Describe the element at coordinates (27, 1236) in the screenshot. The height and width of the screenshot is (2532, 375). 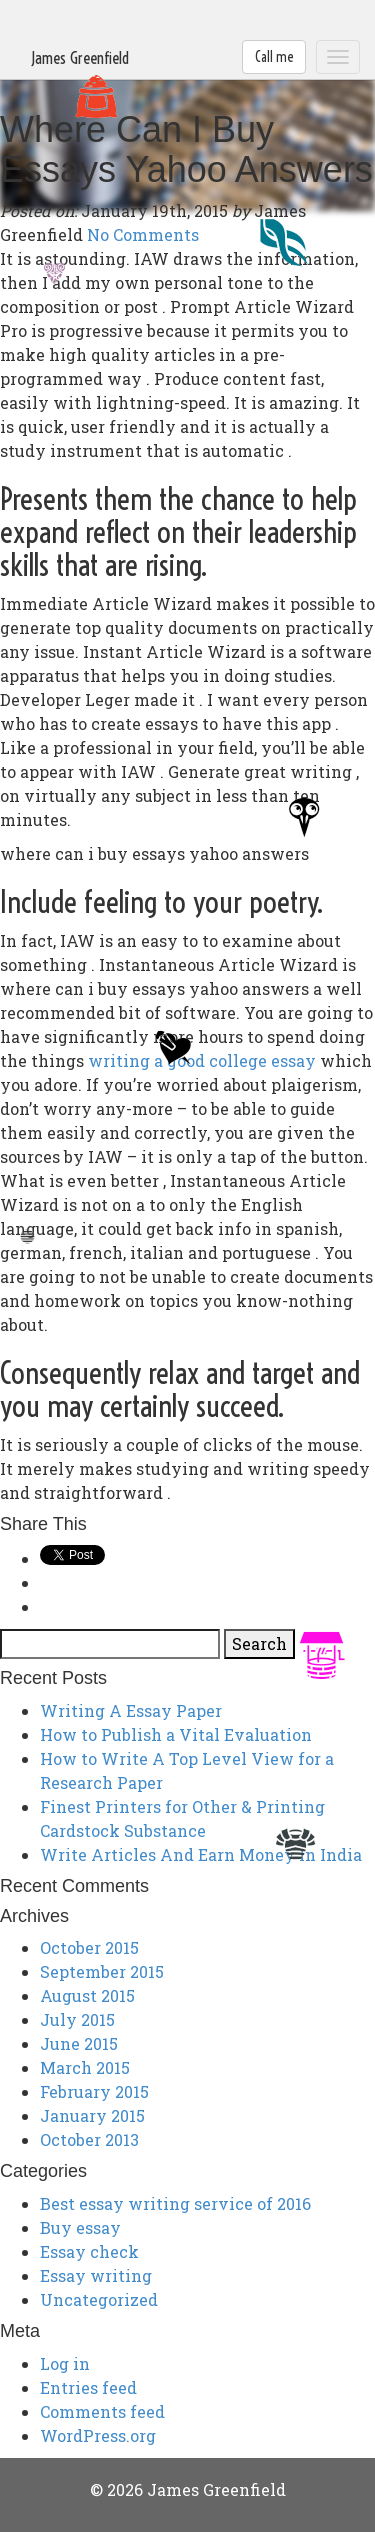
I see `represents a holographic or 3D display element` at that location.